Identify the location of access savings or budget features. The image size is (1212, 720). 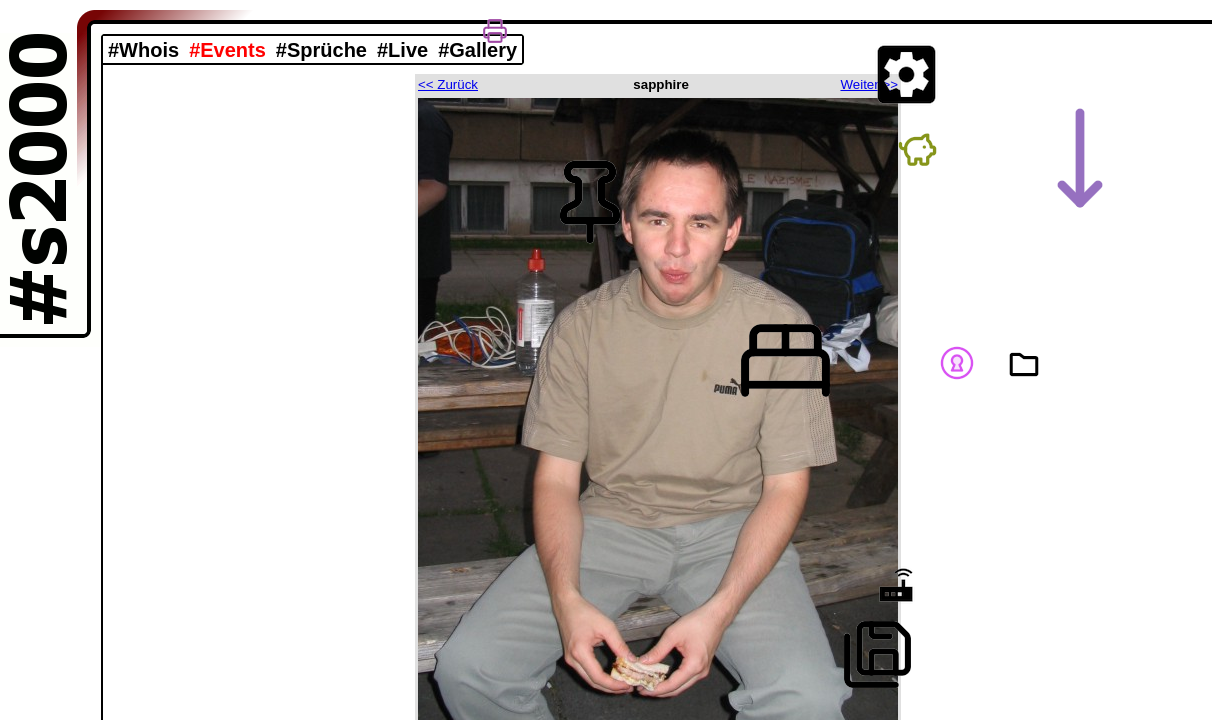
(917, 150).